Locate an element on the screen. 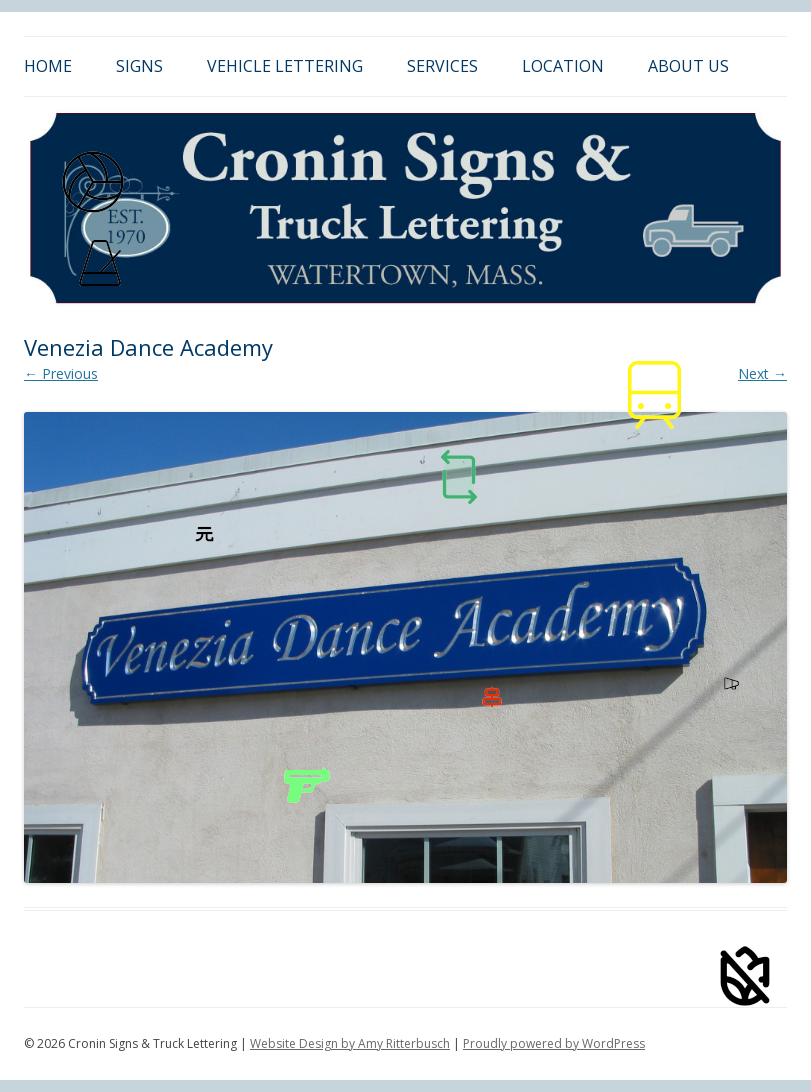  rotate your device orientation is located at coordinates (459, 477).